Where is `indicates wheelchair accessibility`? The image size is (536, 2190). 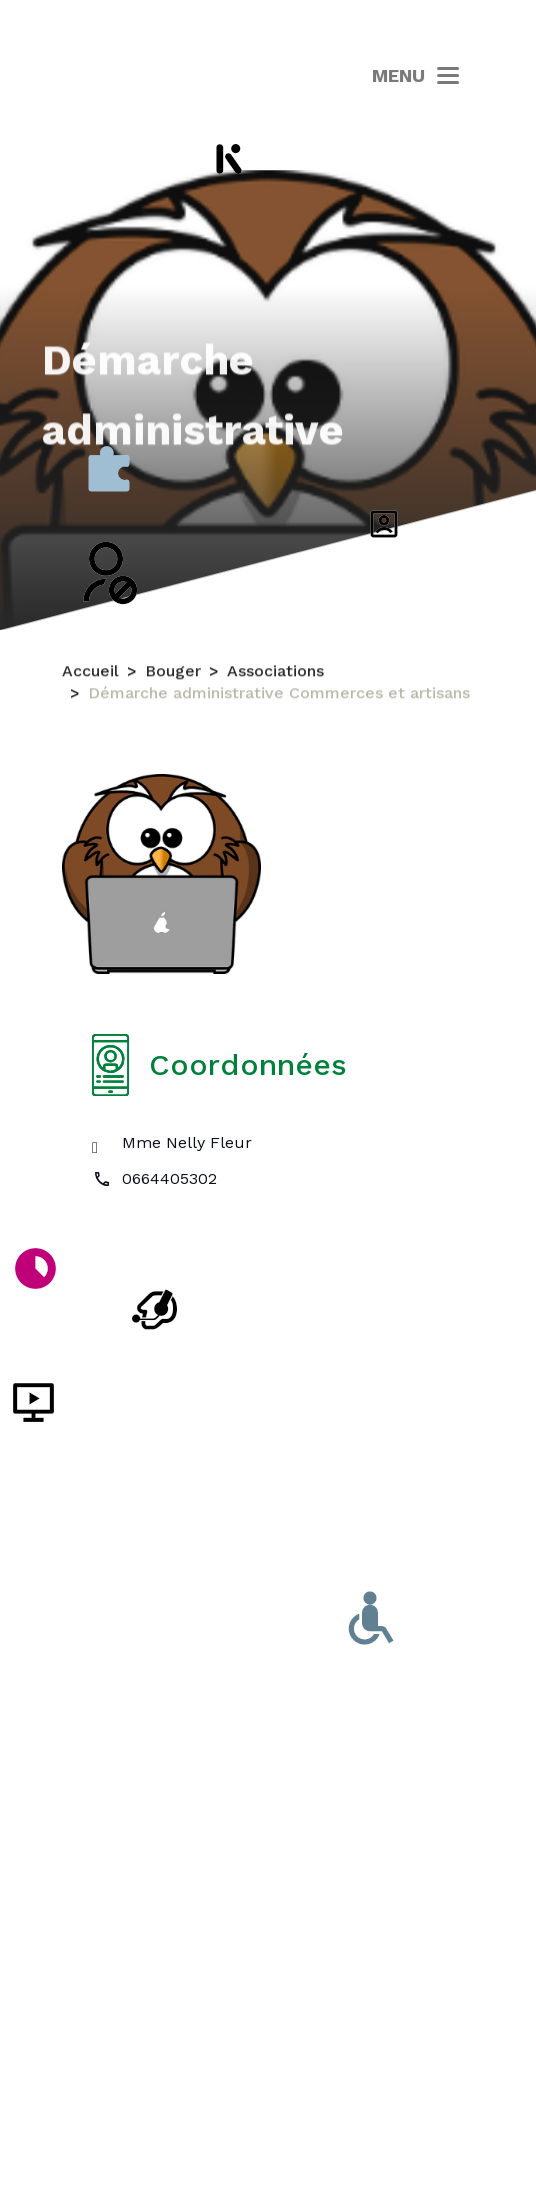
indicates wheelchair accessibility is located at coordinates (370, 1618).